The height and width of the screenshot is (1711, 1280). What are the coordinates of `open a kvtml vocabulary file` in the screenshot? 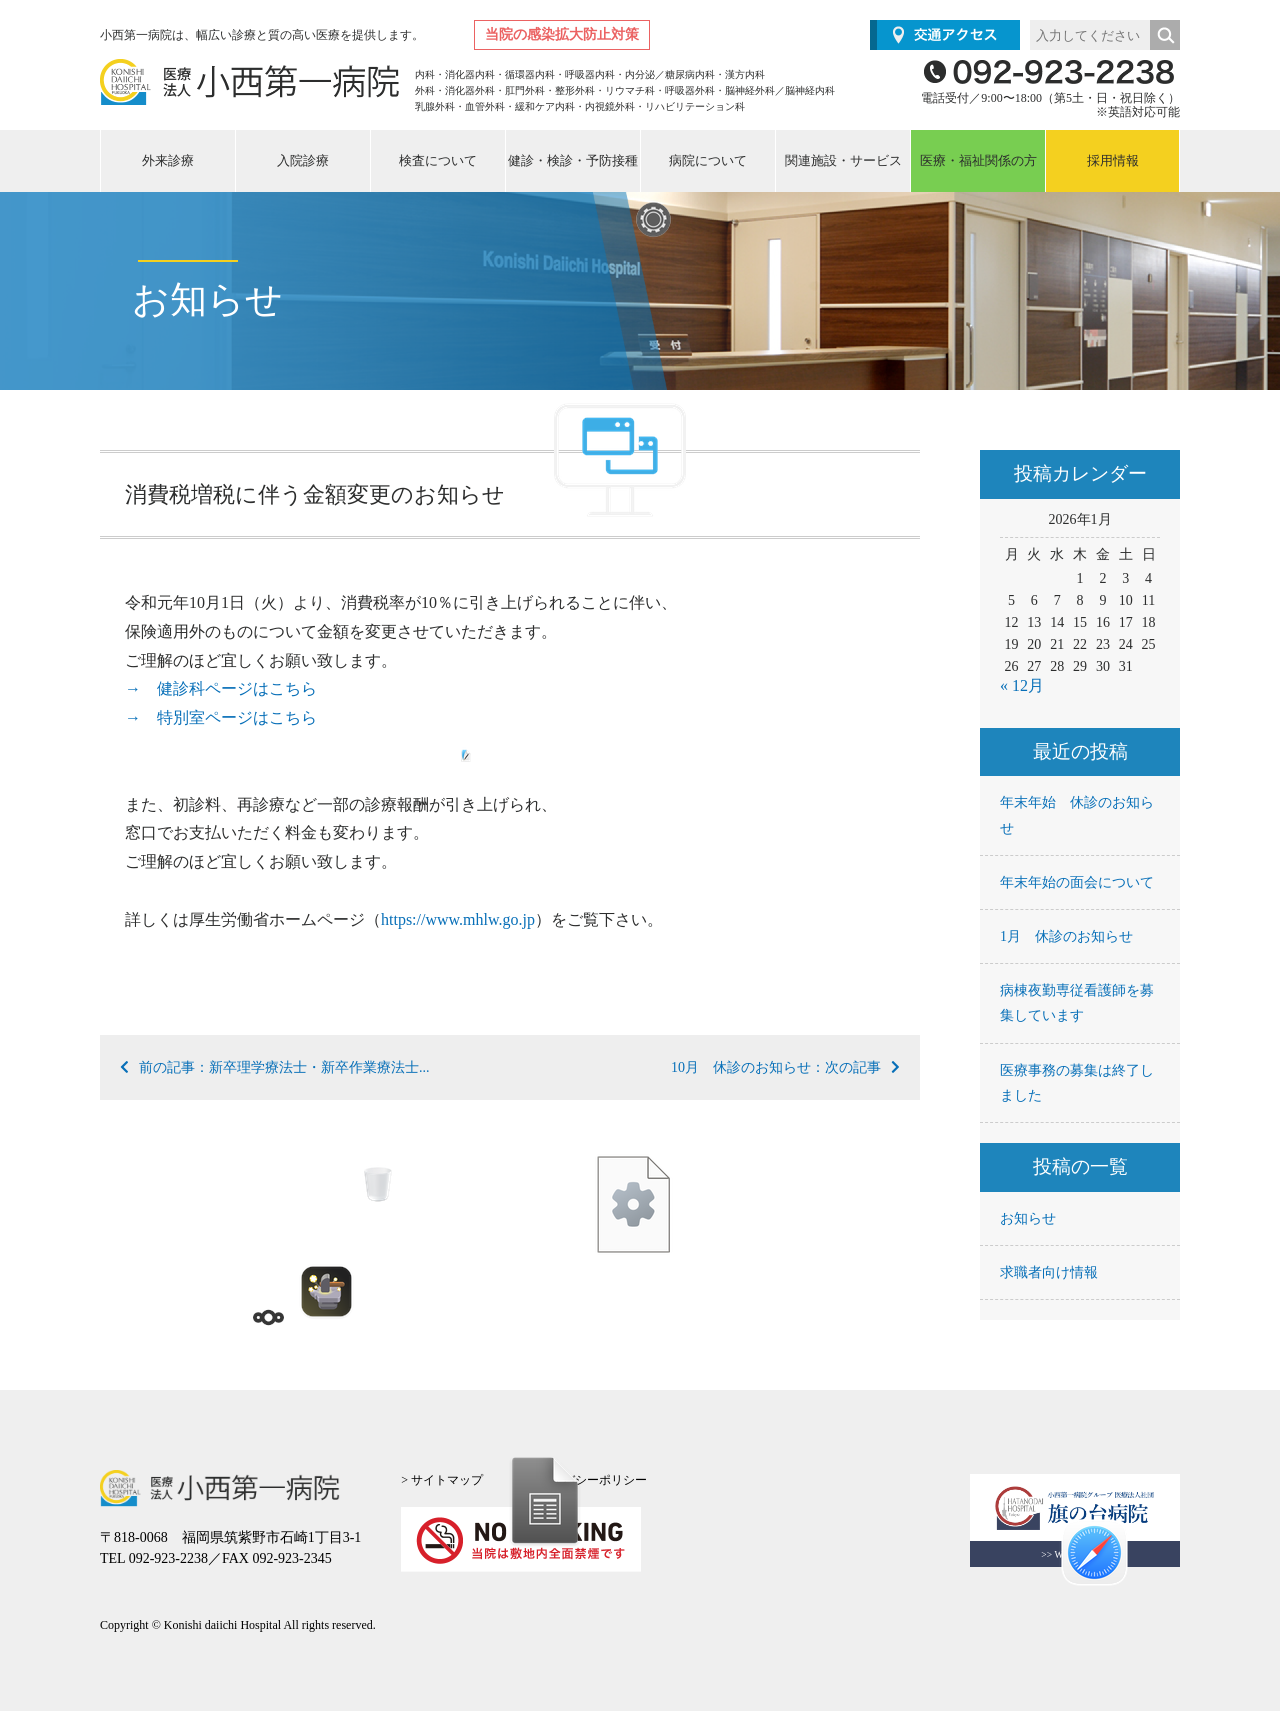 It's located at (545, 1502).